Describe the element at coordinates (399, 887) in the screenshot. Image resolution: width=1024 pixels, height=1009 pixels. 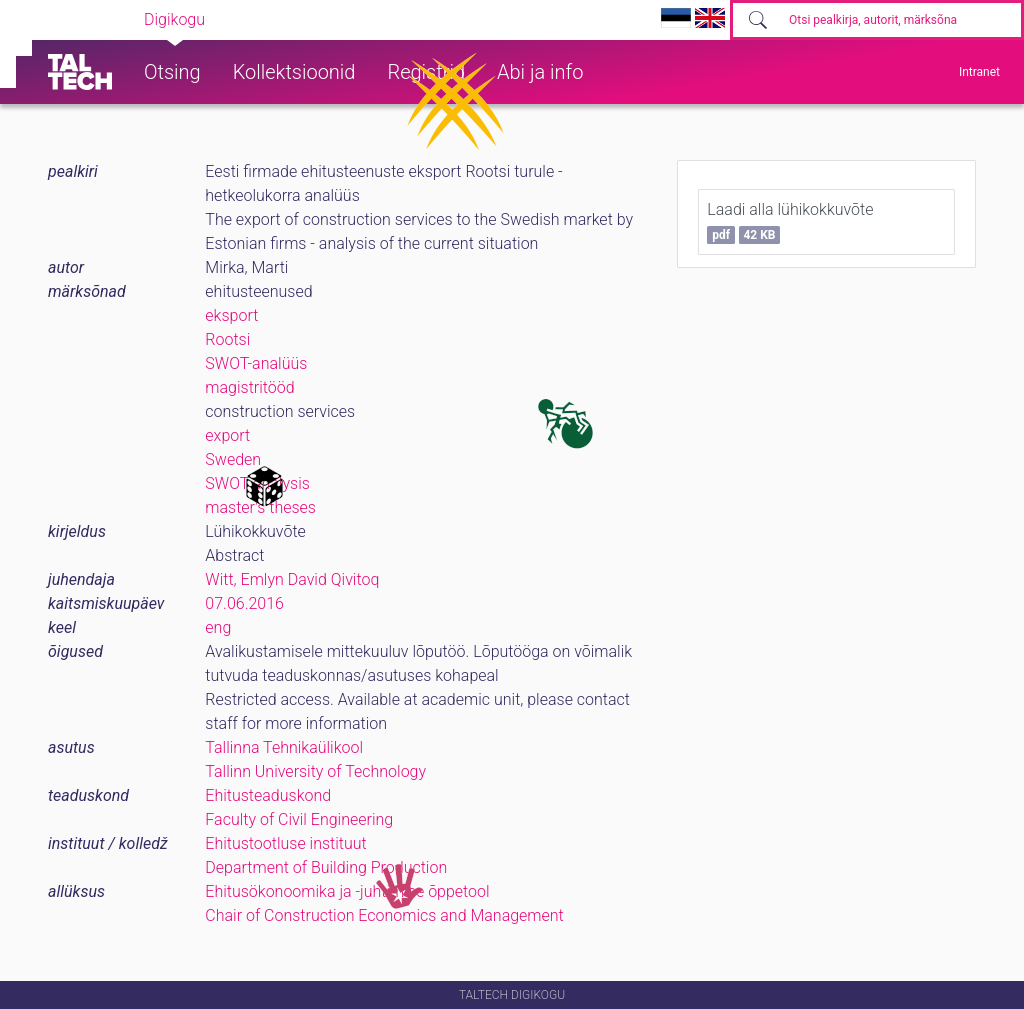
I see `activate magic or special ability` at that location.